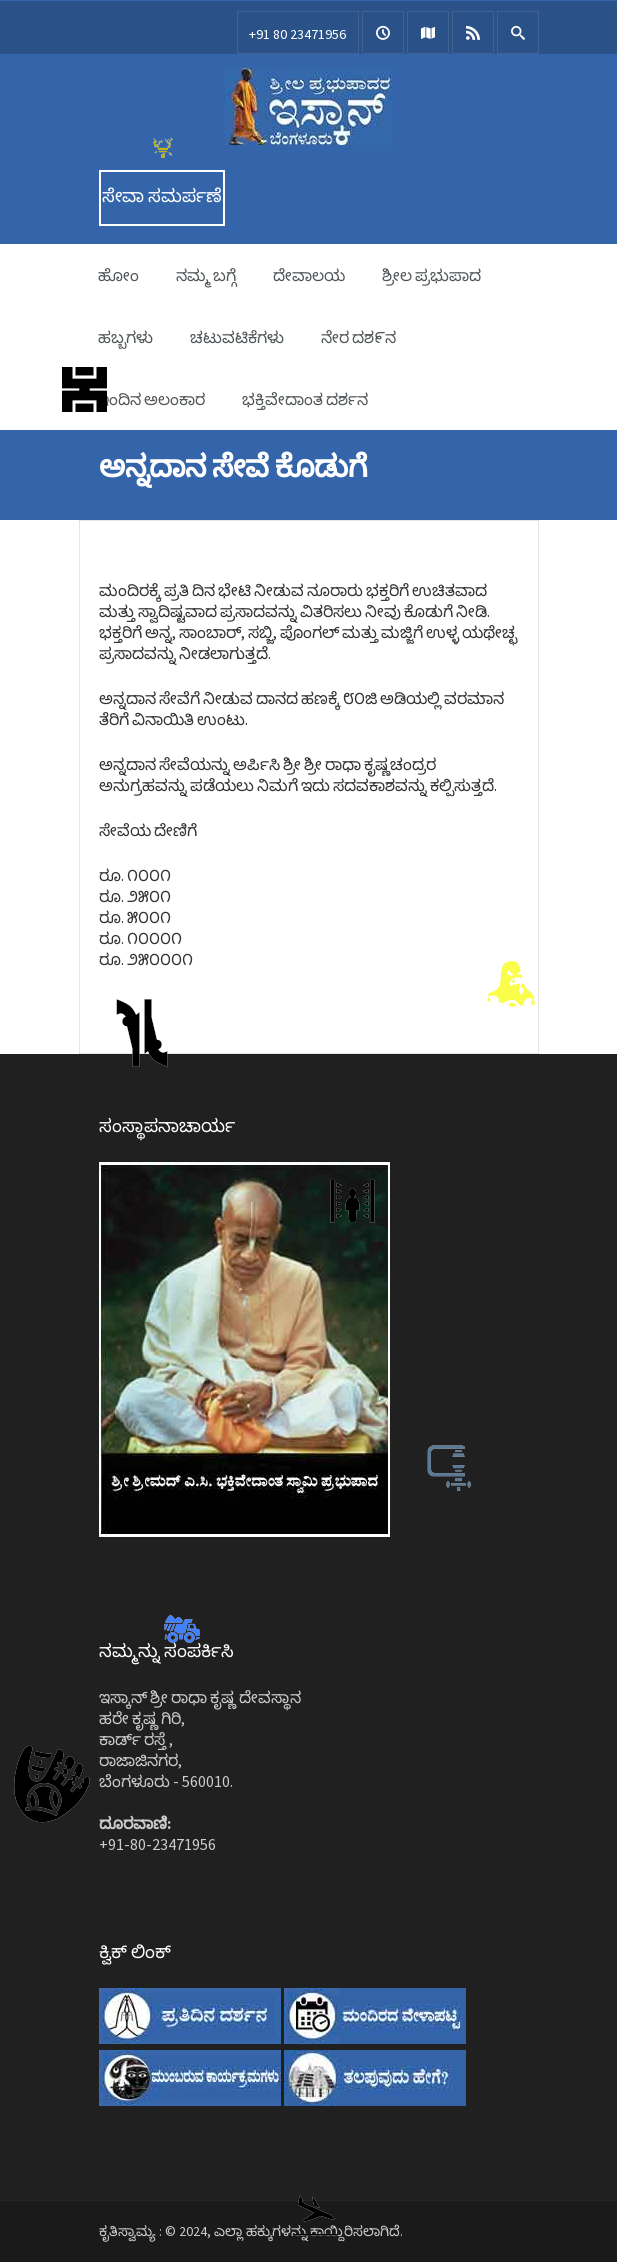  I want to click on abstract game element or tile, so click(84, 389).